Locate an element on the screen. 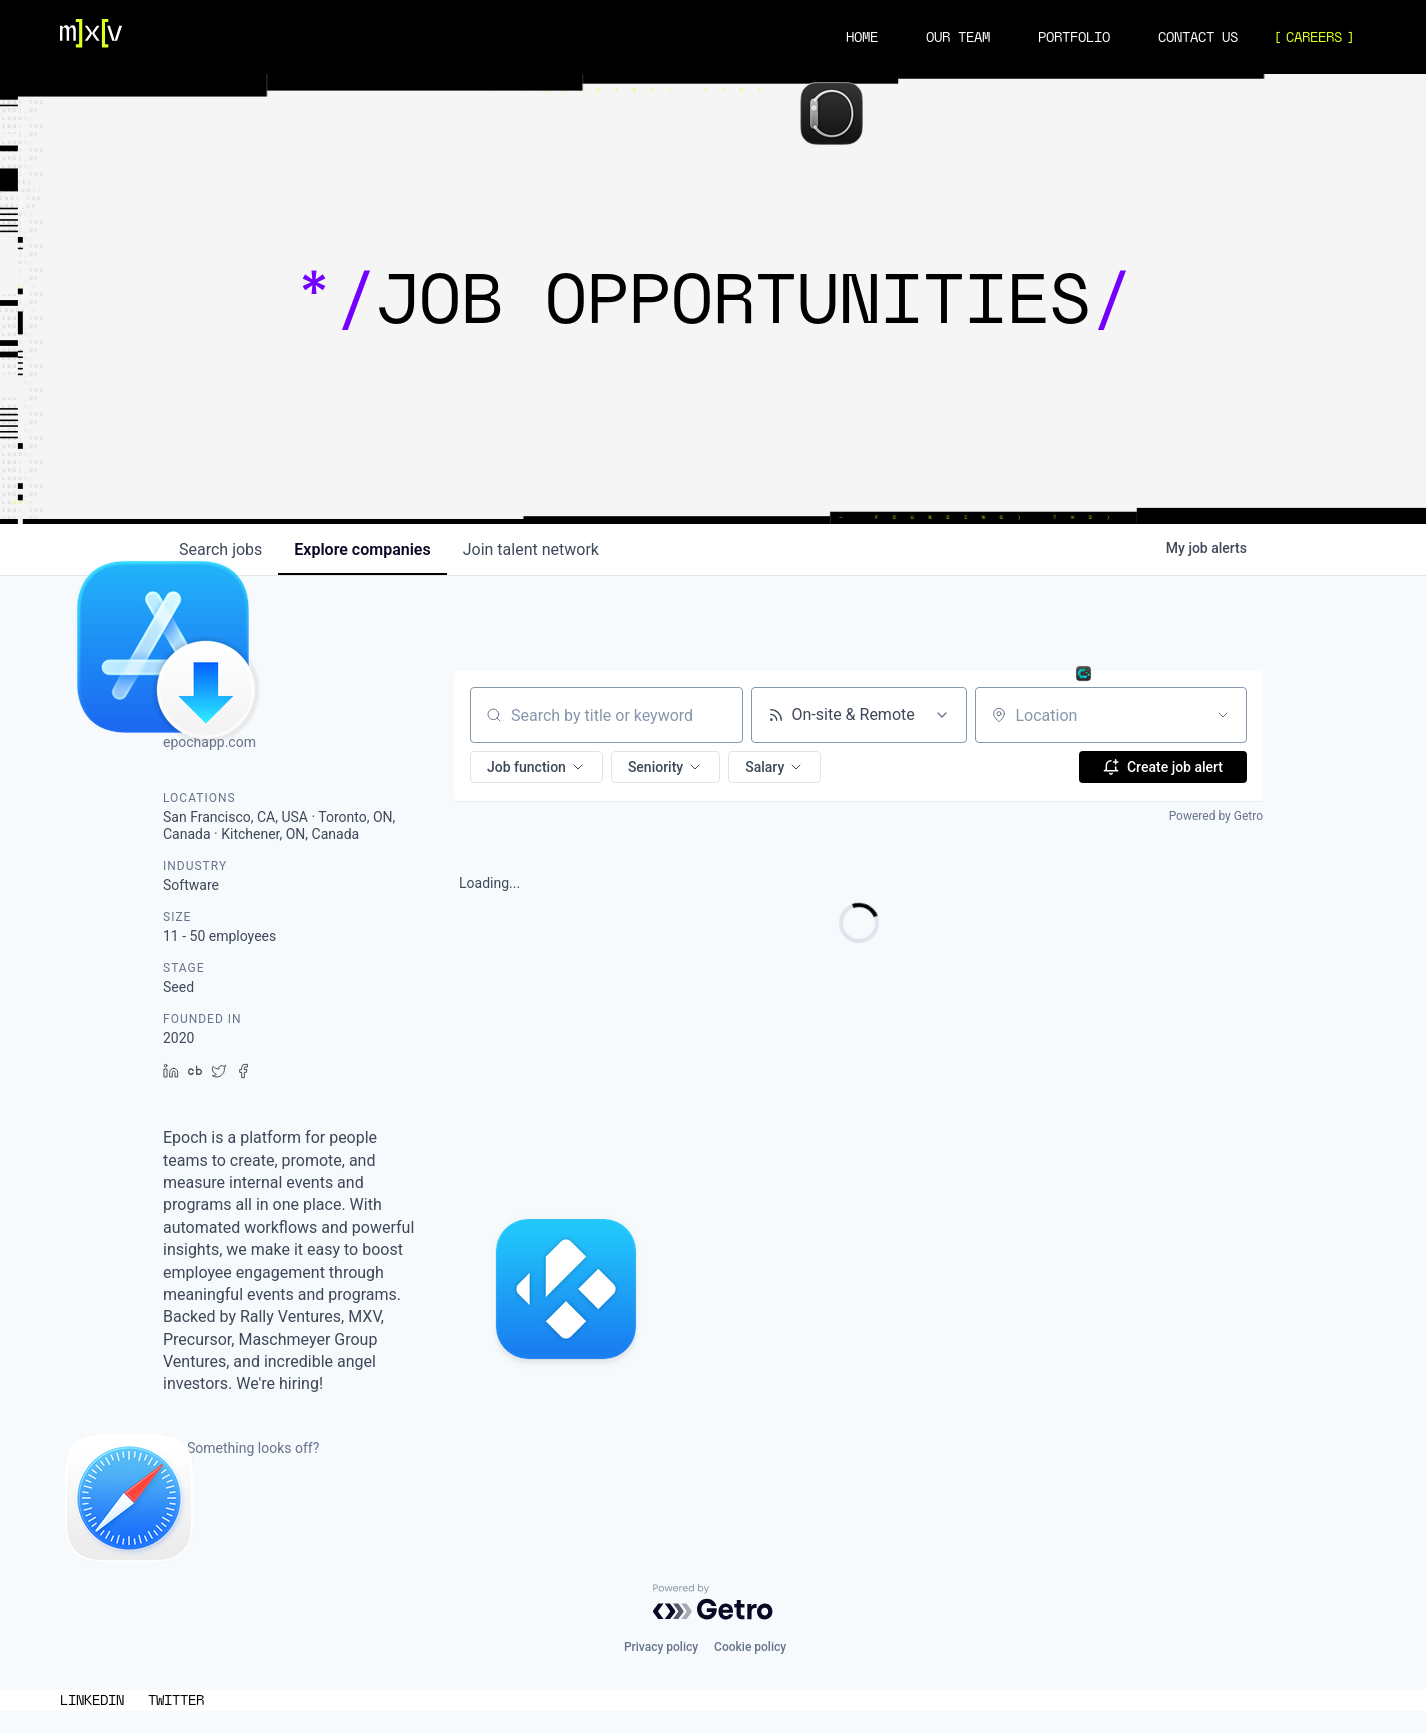 The image size is (1426, 1733). install or download new applications is located at coordinates (163, 647).